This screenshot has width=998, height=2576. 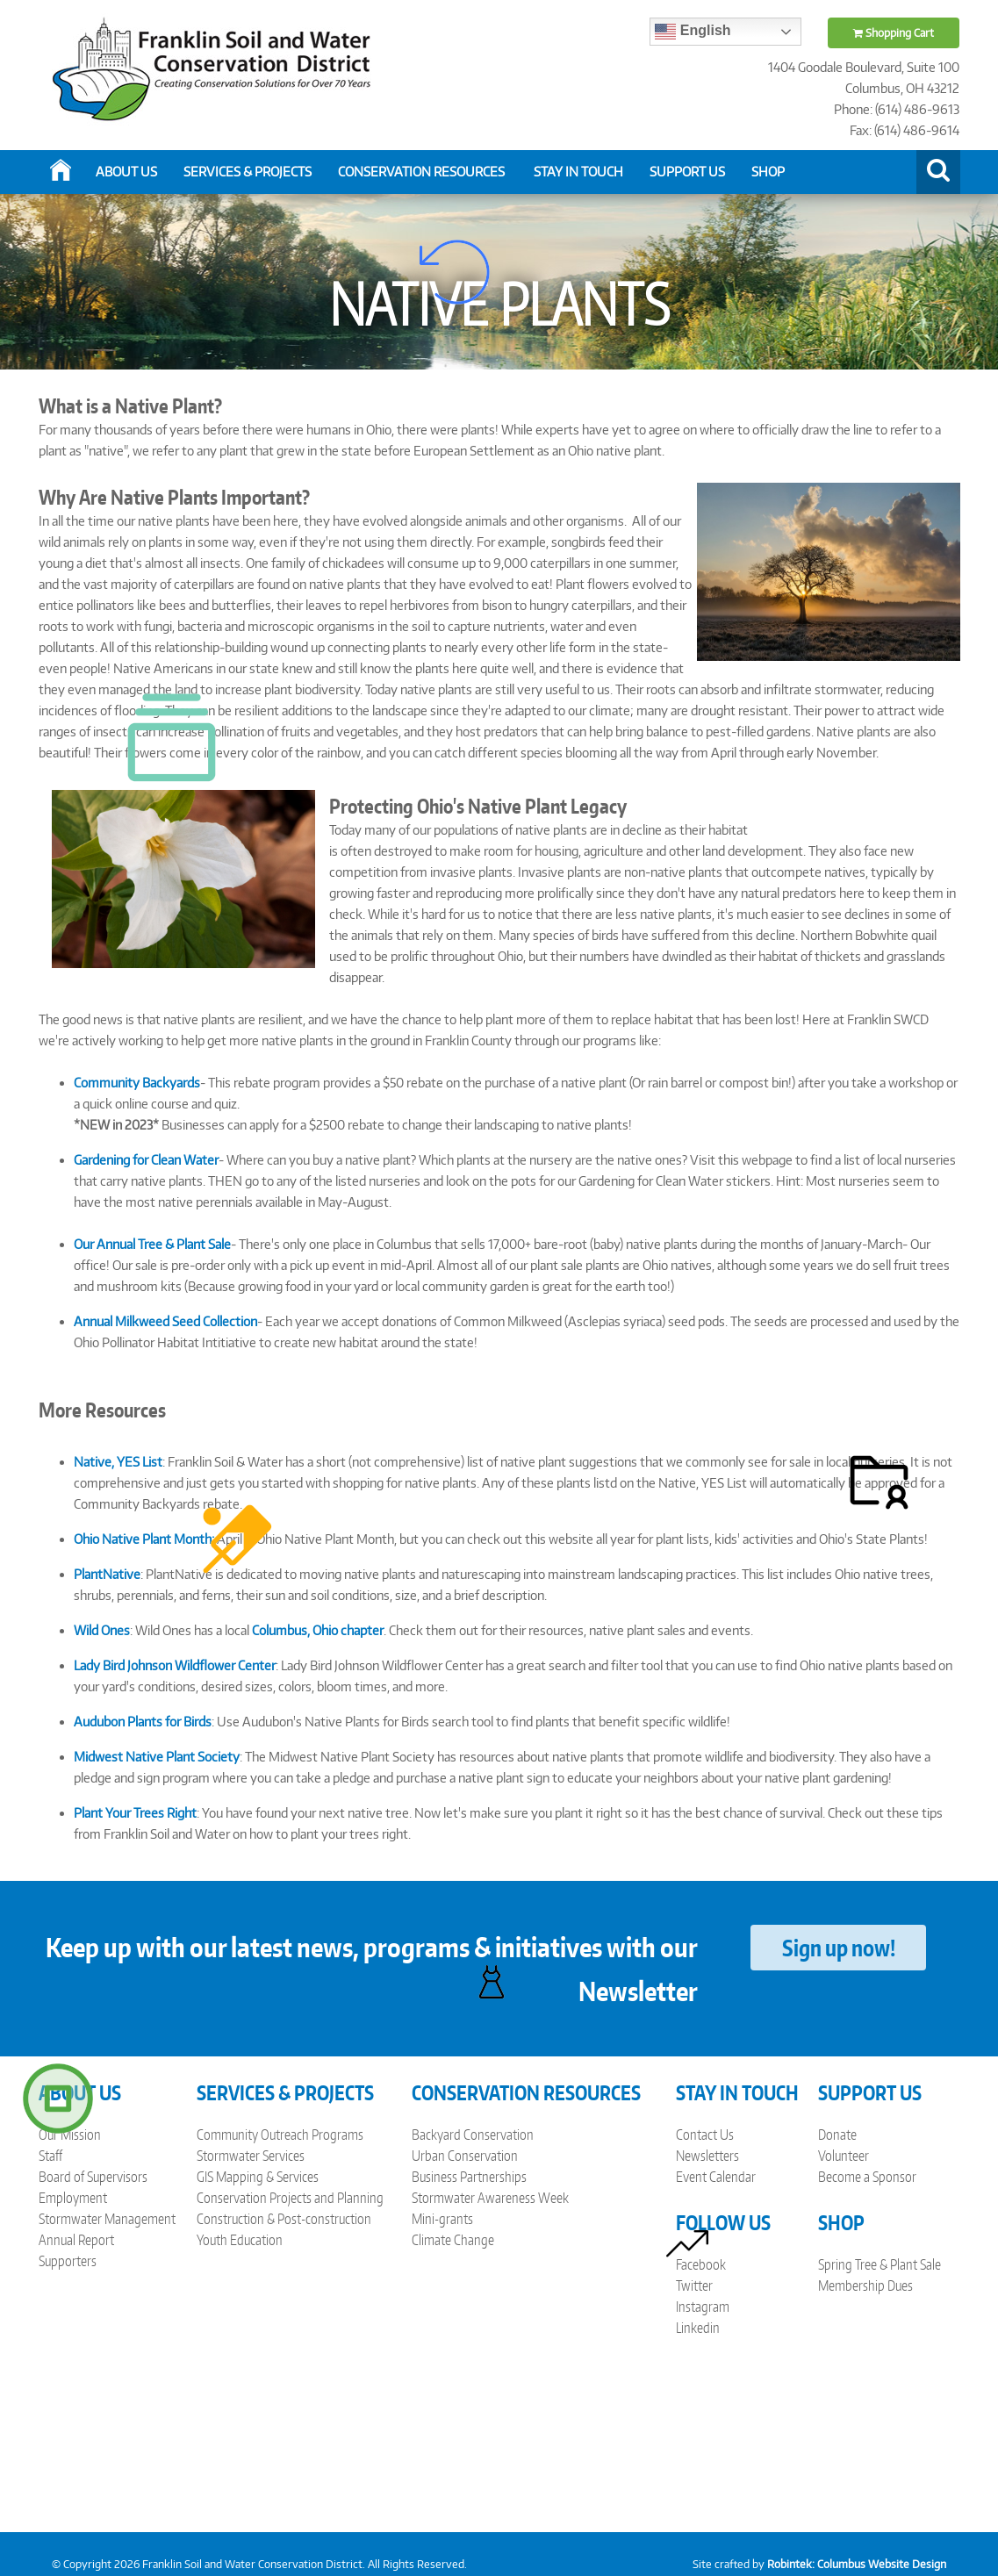 I want to click on undo last action, so click(x=457, y=272).